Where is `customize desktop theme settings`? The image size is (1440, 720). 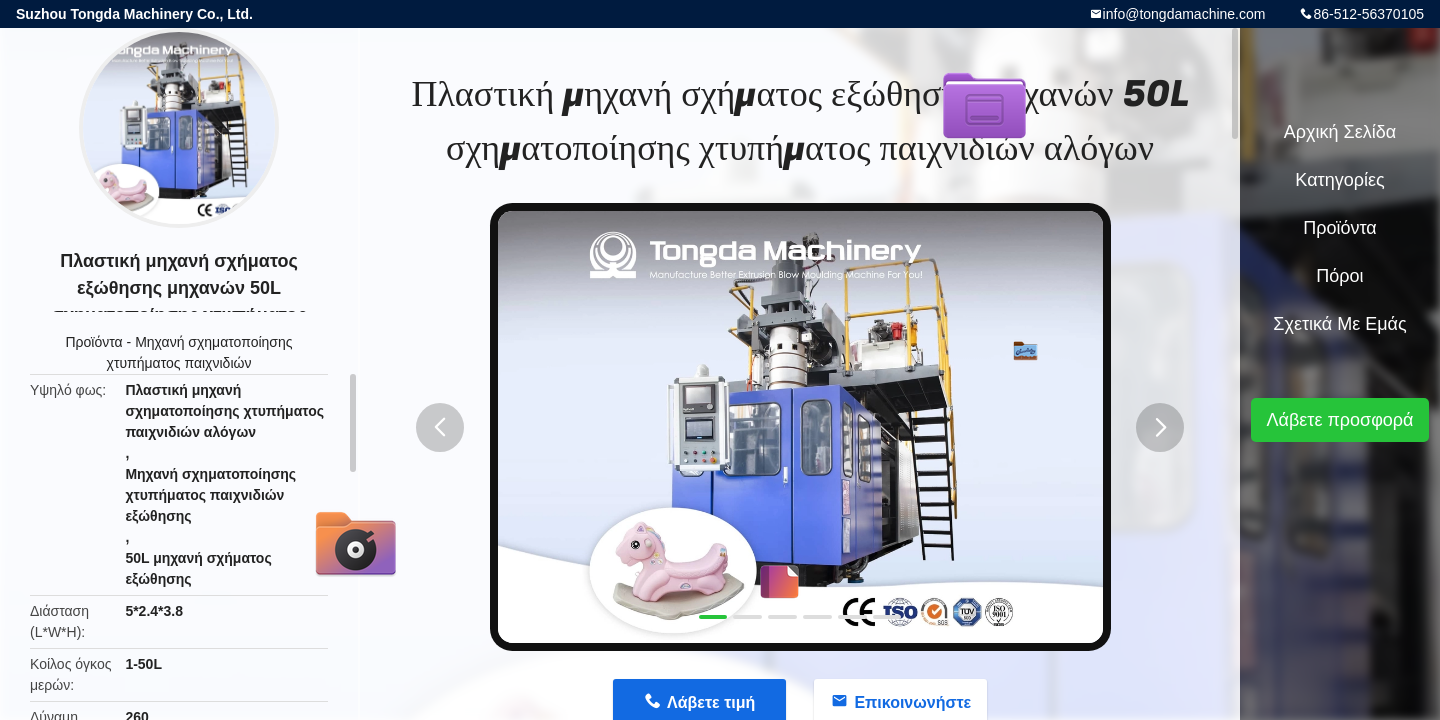
customize desktop theme settings is located at coordinates (779, 580).